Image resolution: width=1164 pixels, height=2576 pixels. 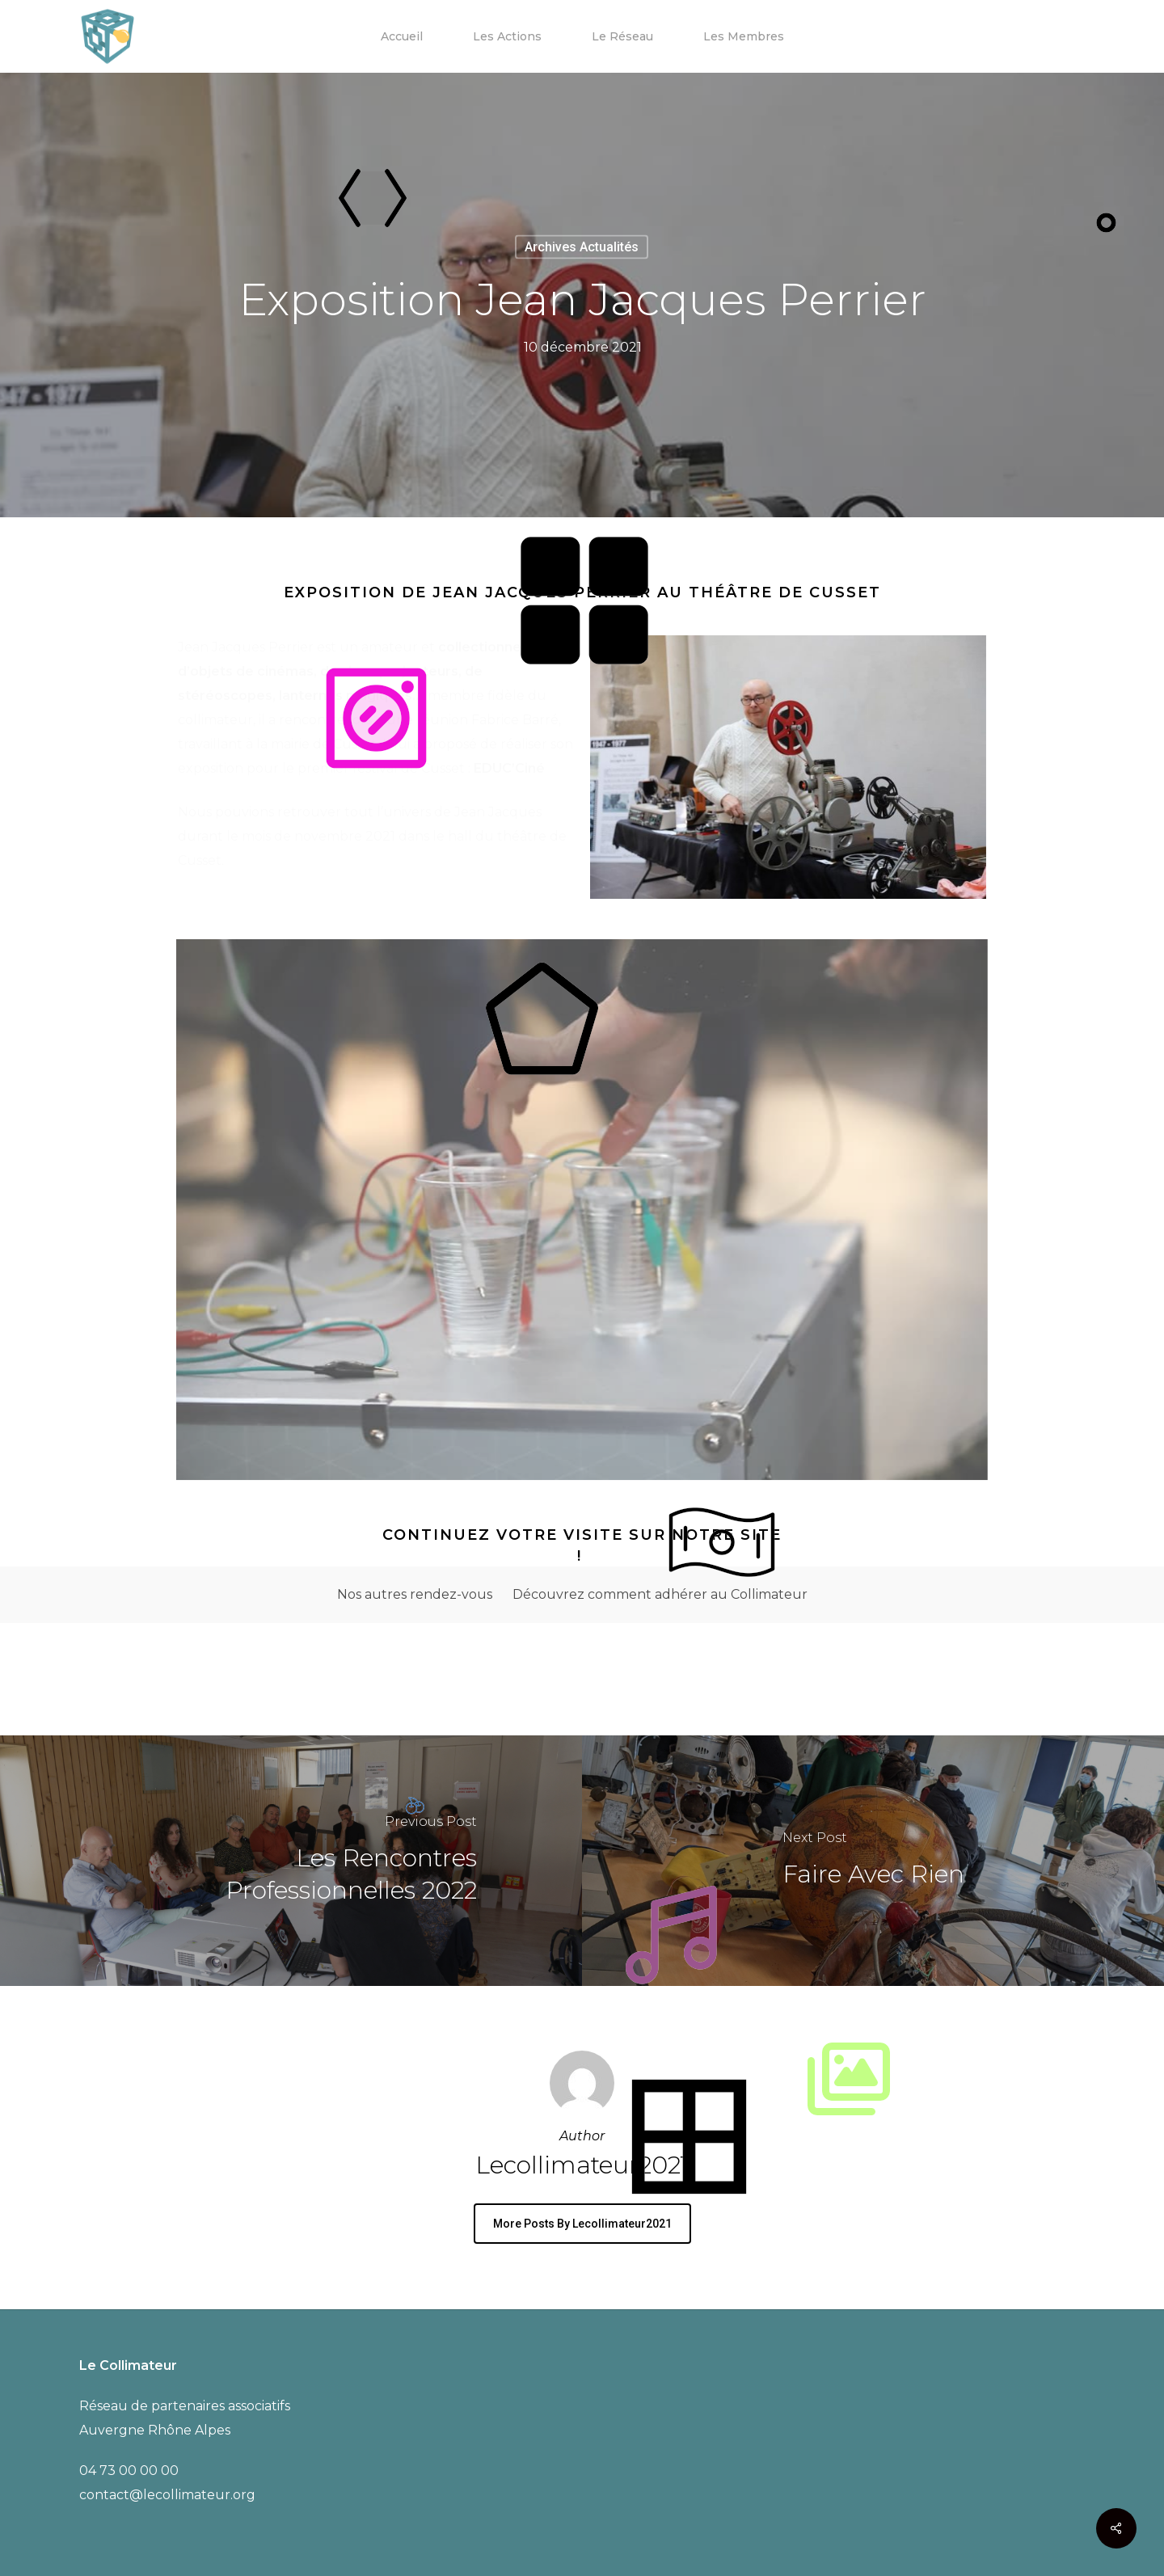 What do you see at coordinates (689, 2136) in the screenshot?
I see `apply borders to all sides of a cell or table` at bounding box center [689, 2136].